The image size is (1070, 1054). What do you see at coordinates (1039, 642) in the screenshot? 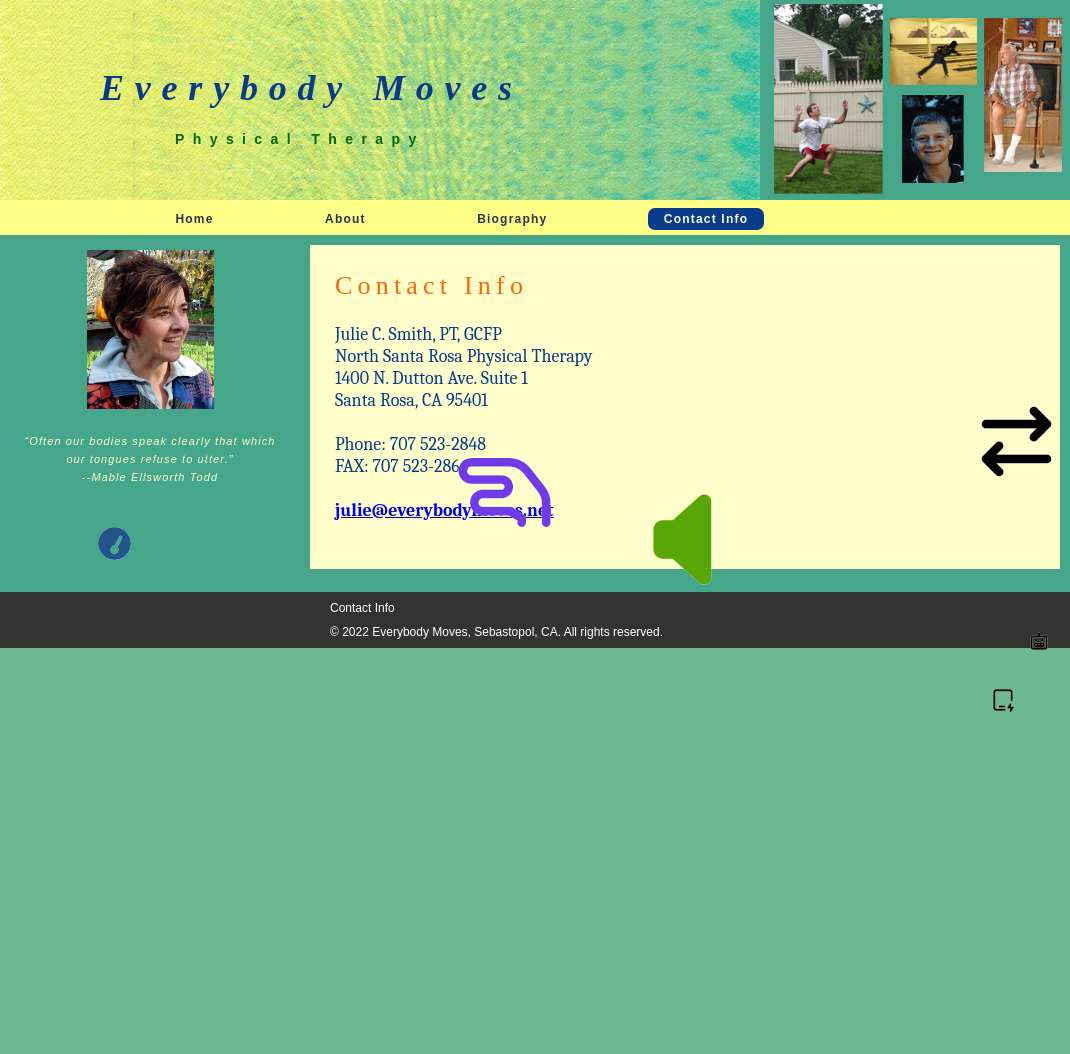
I see `access AI assistant or chatbot` at bounding box center [1039, 642].